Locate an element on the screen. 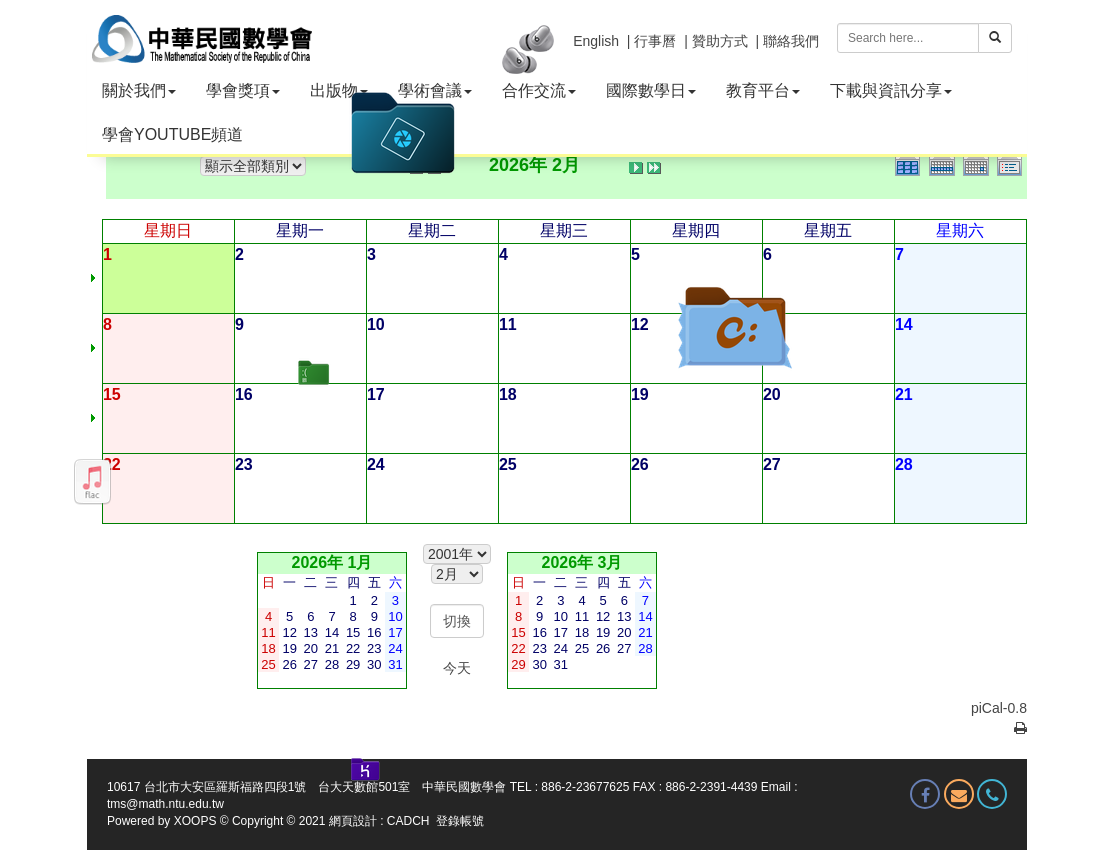 The image size is (1114, 850). folder containing windows insider or beta system files is located at coordinates (313, 373).